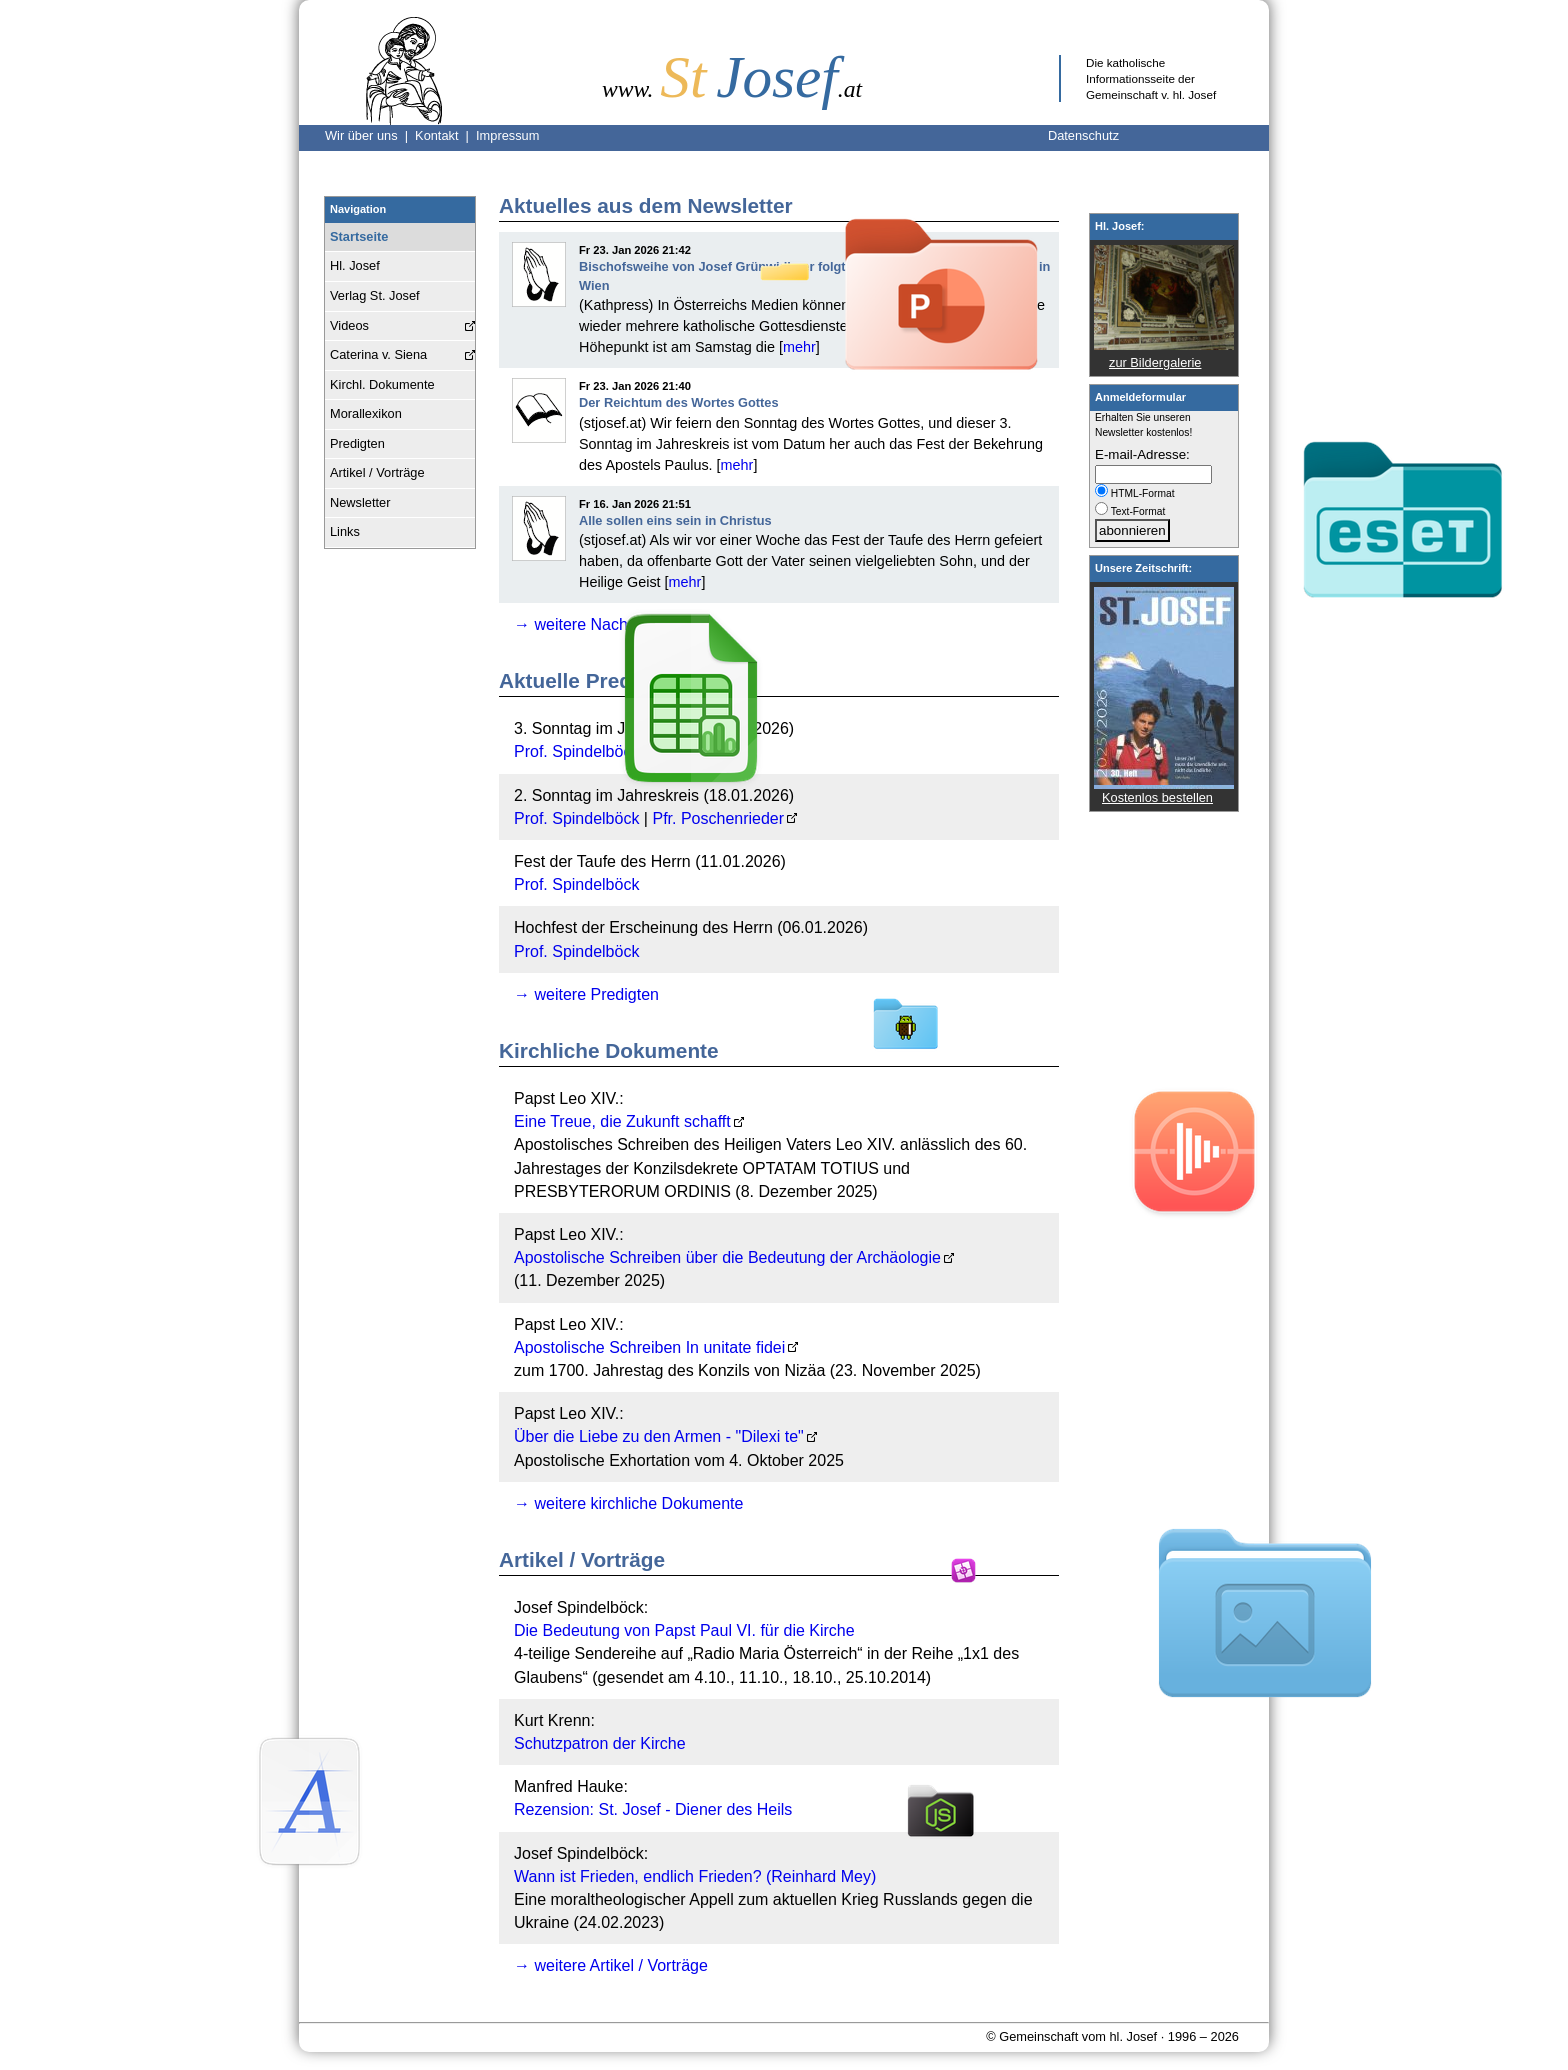 This screenshot has height=2070, width=1568. I want to click on open livefront folder, so click(784, 263).